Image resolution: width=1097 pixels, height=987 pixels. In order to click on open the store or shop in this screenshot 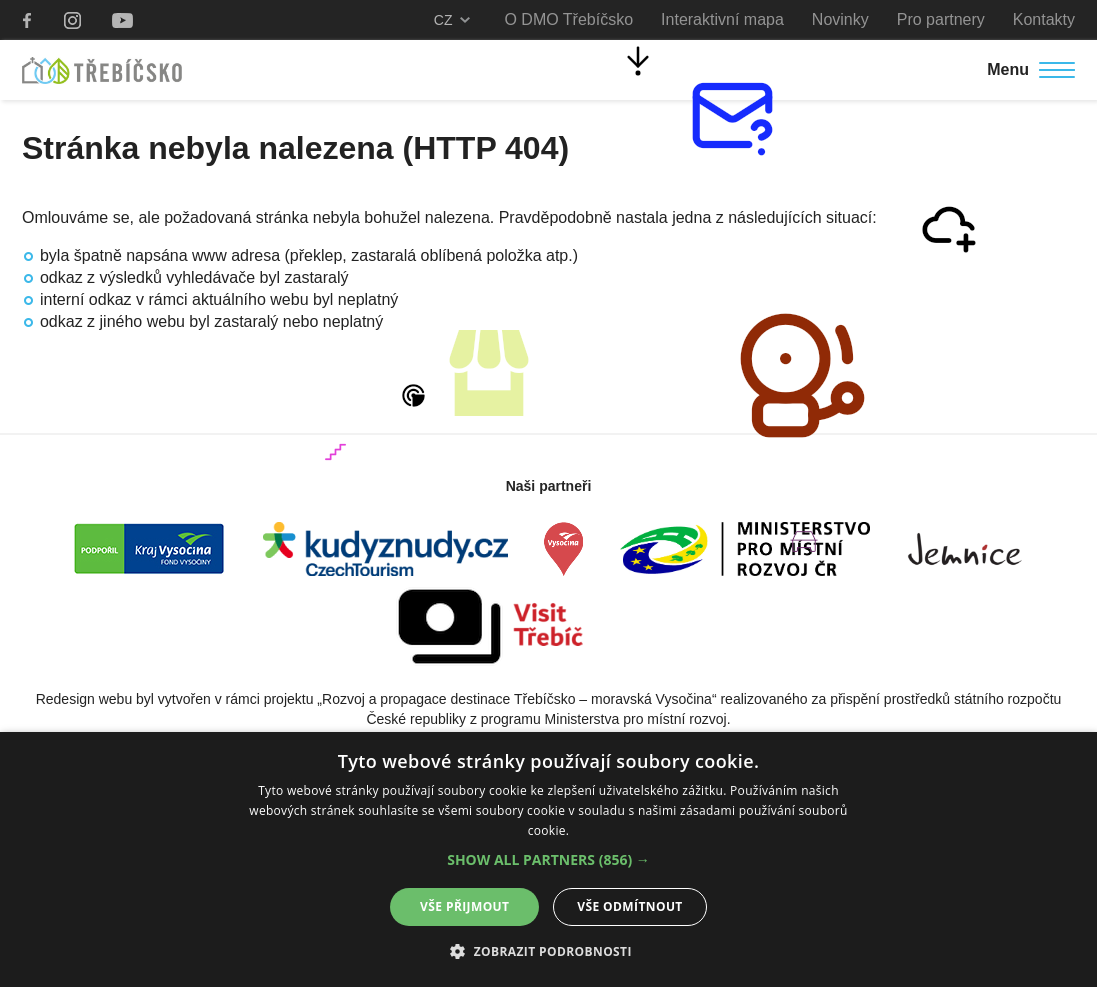, I will do `click(489, 373)`.